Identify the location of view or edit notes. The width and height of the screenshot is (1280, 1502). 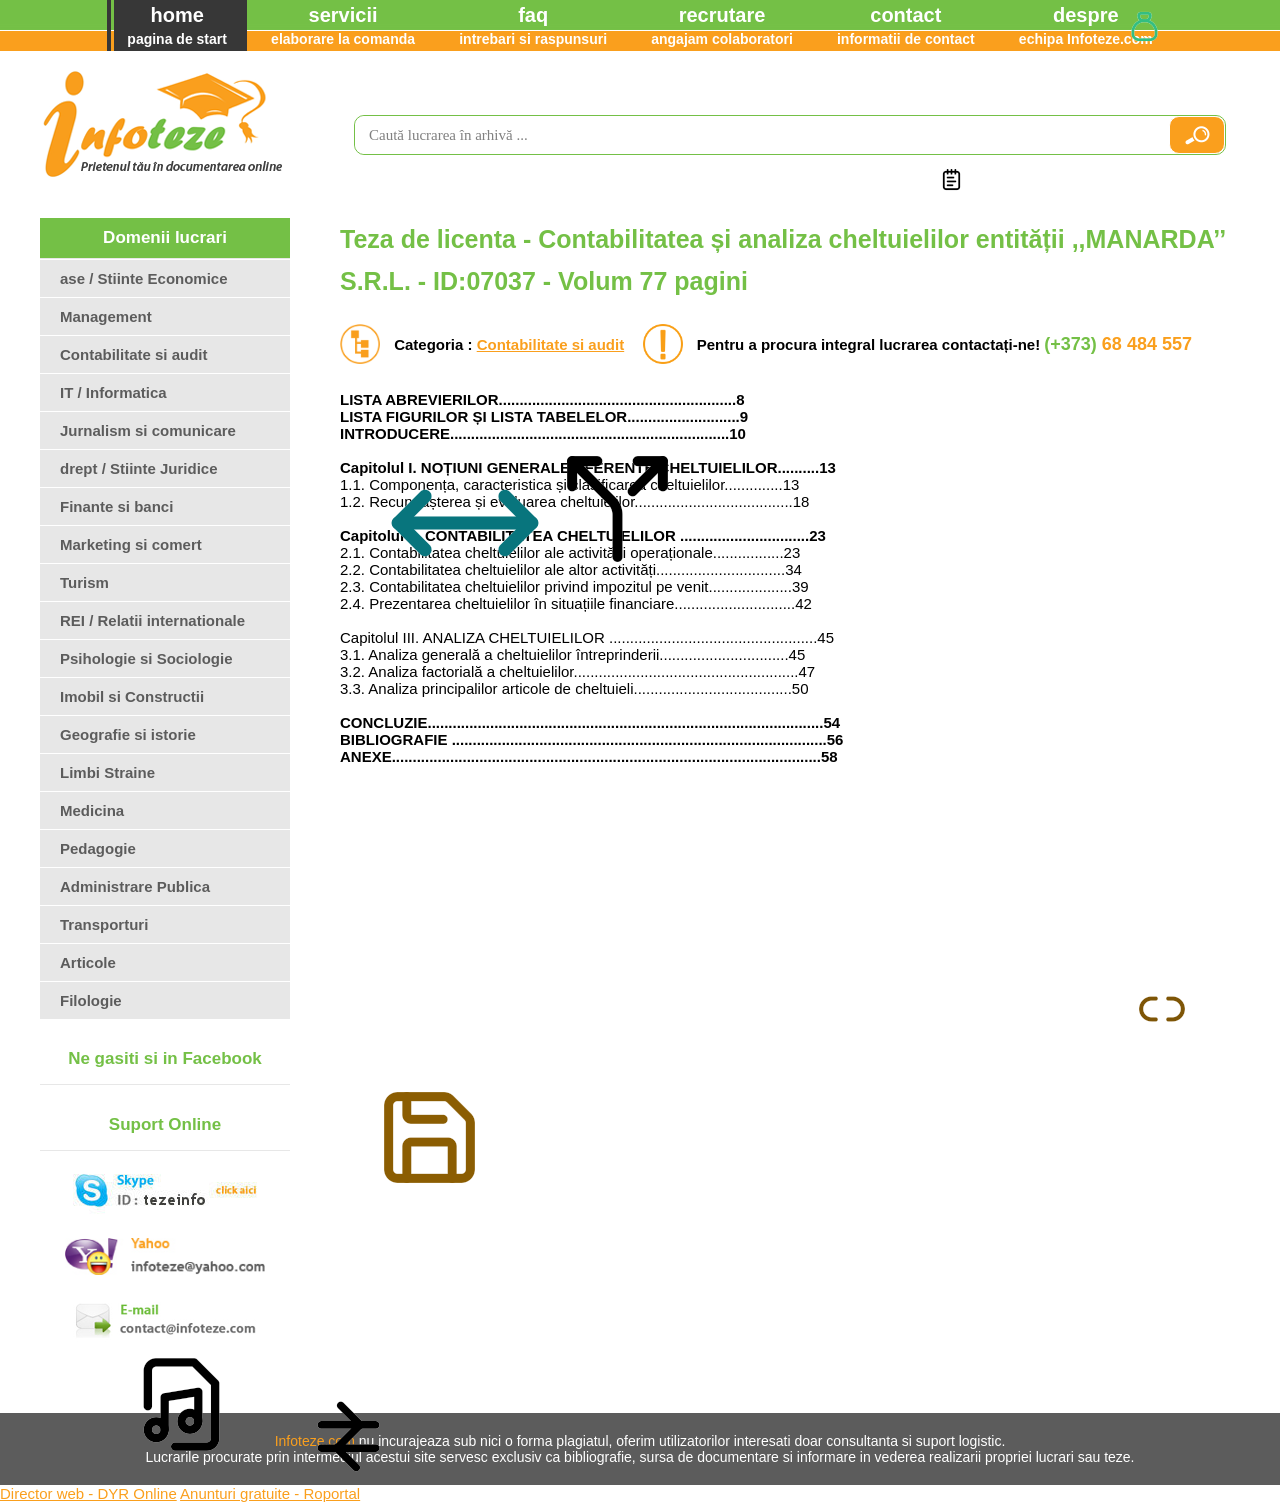
(951, 179).